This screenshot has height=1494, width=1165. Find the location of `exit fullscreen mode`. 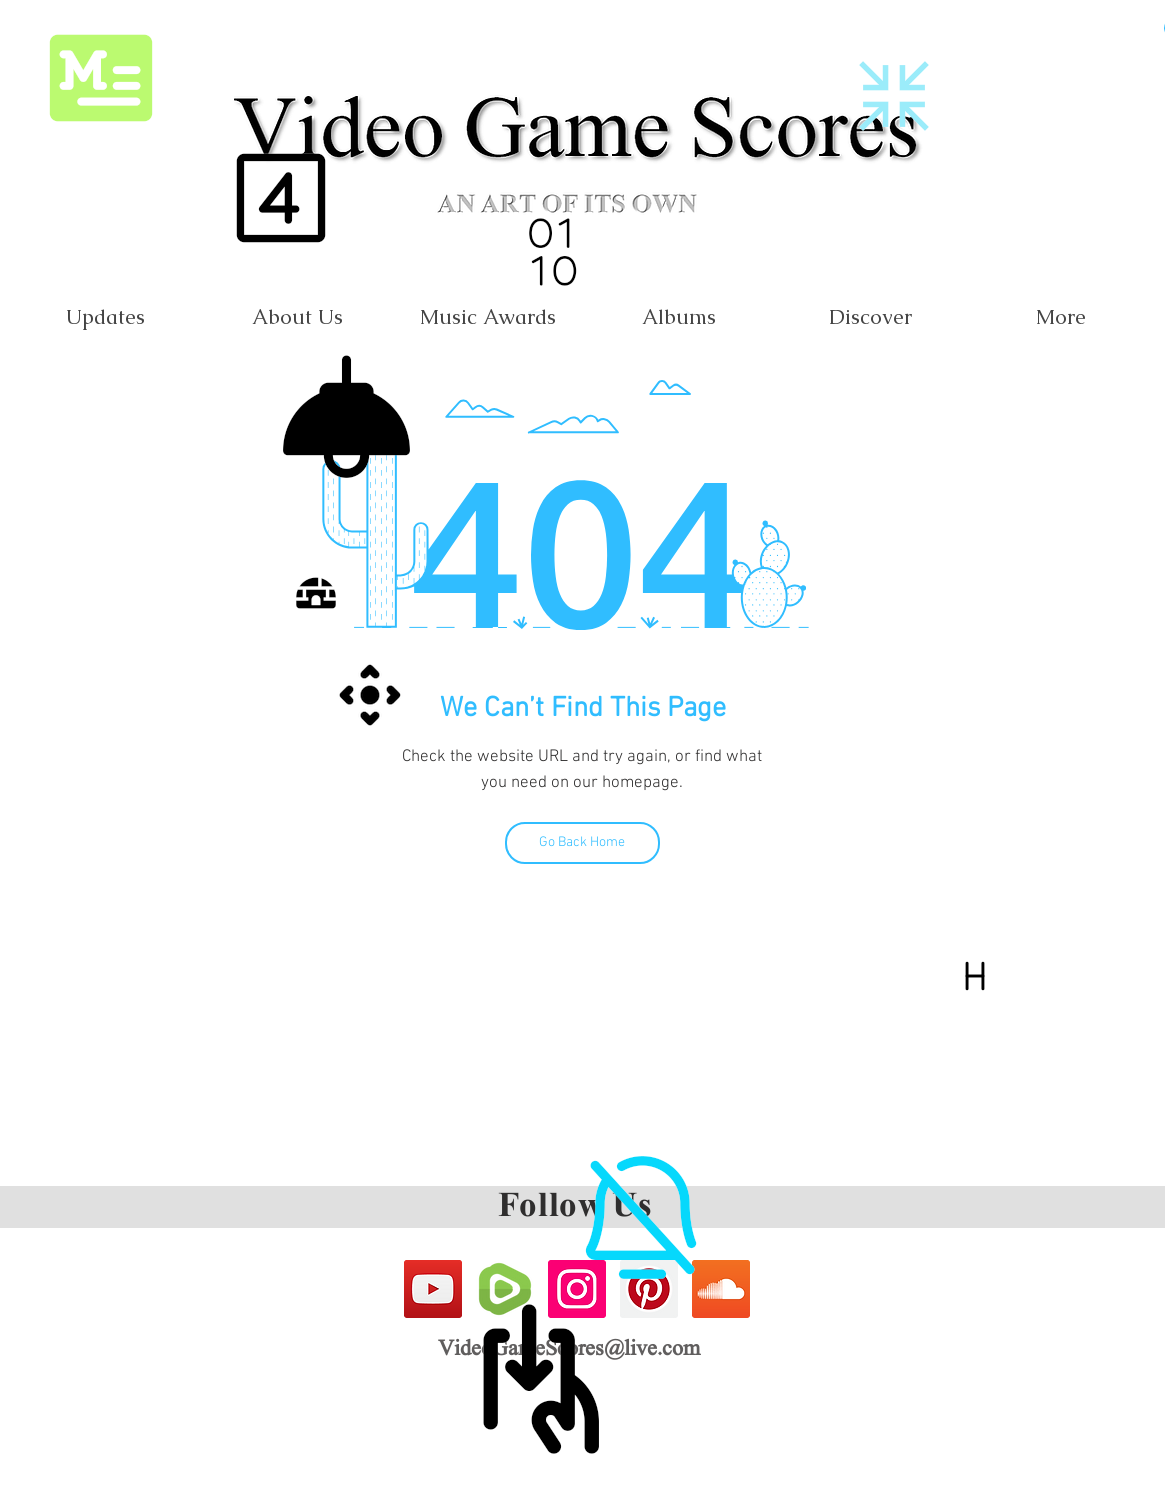

exit fullscreen mode is located at coordinates (894, 96).